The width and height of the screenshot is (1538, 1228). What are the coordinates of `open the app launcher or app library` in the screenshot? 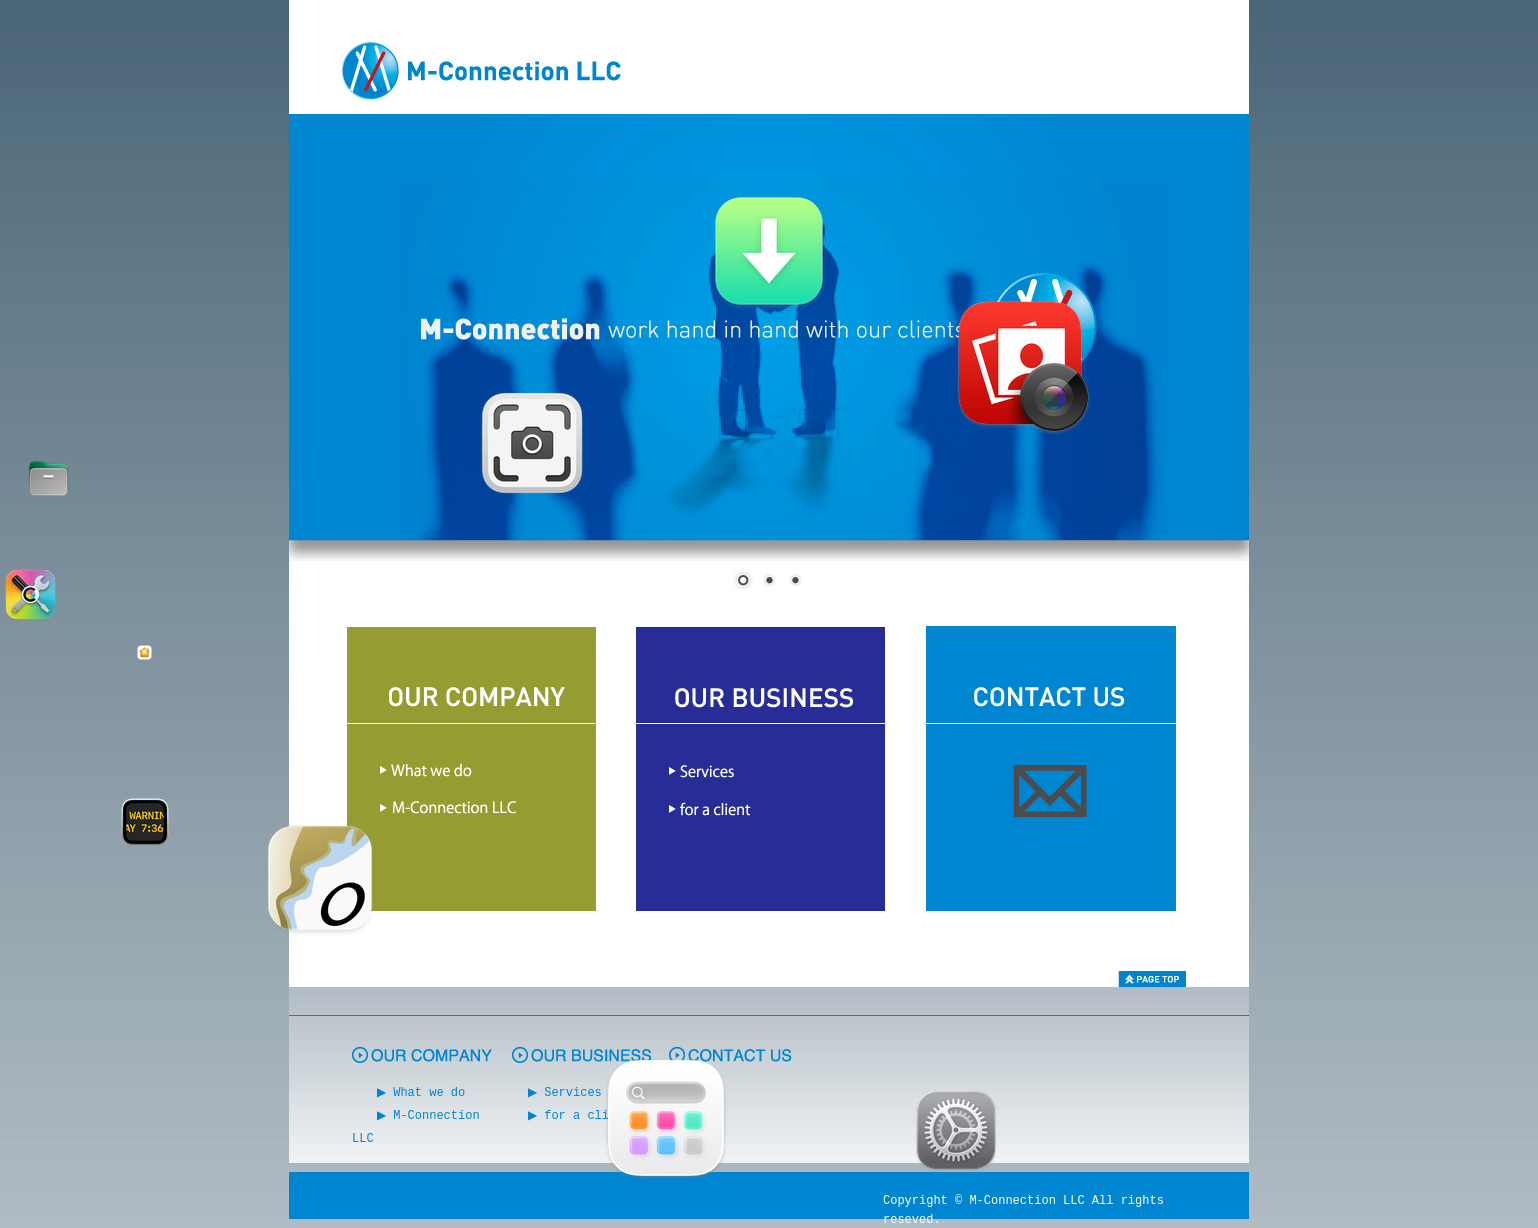 It's located at (666, 1118).